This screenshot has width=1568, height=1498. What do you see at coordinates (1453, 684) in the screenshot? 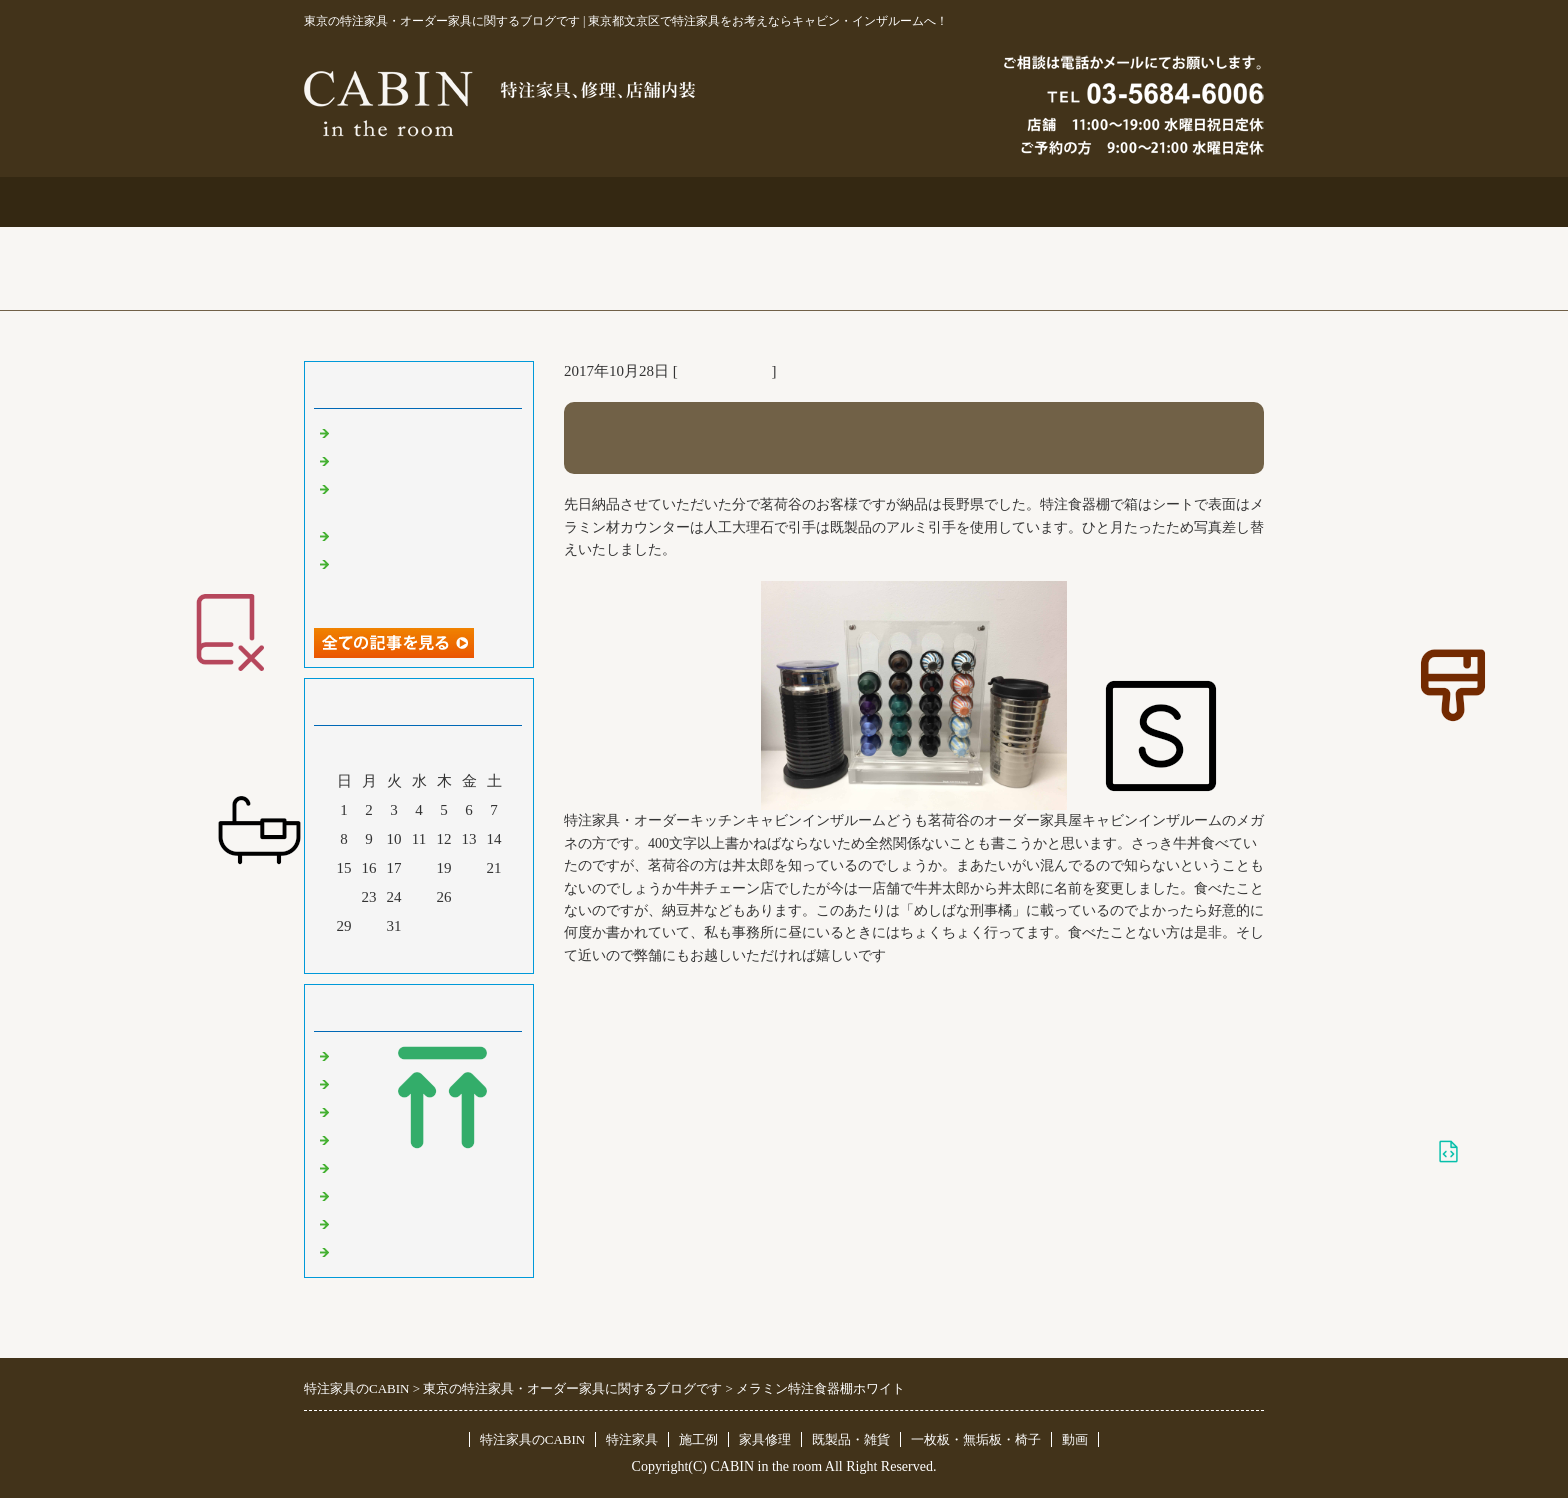
I see `access painting or drawing tools` at bounding box center [1453, 684].